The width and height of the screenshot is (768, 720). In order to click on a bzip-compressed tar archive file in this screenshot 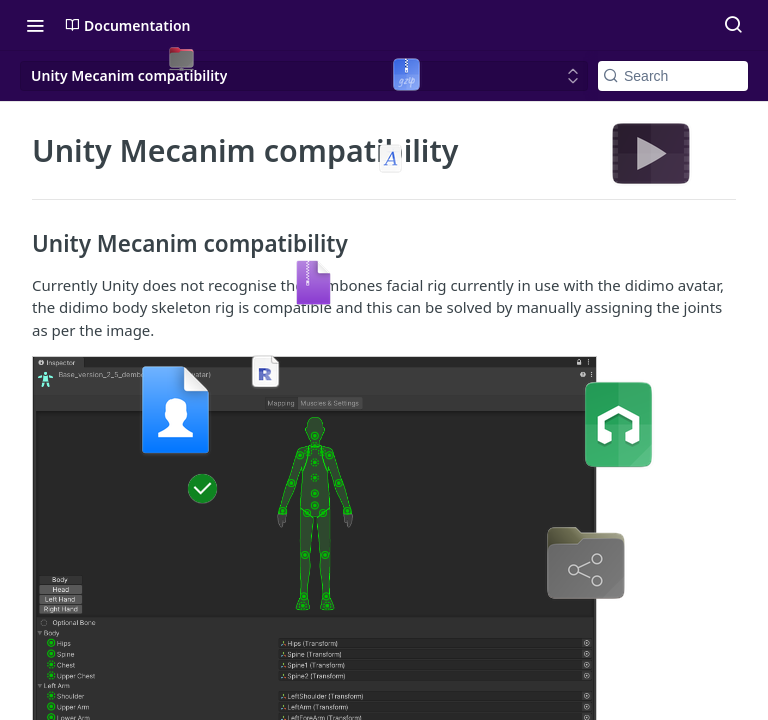, I will do `click(313, 283)`.